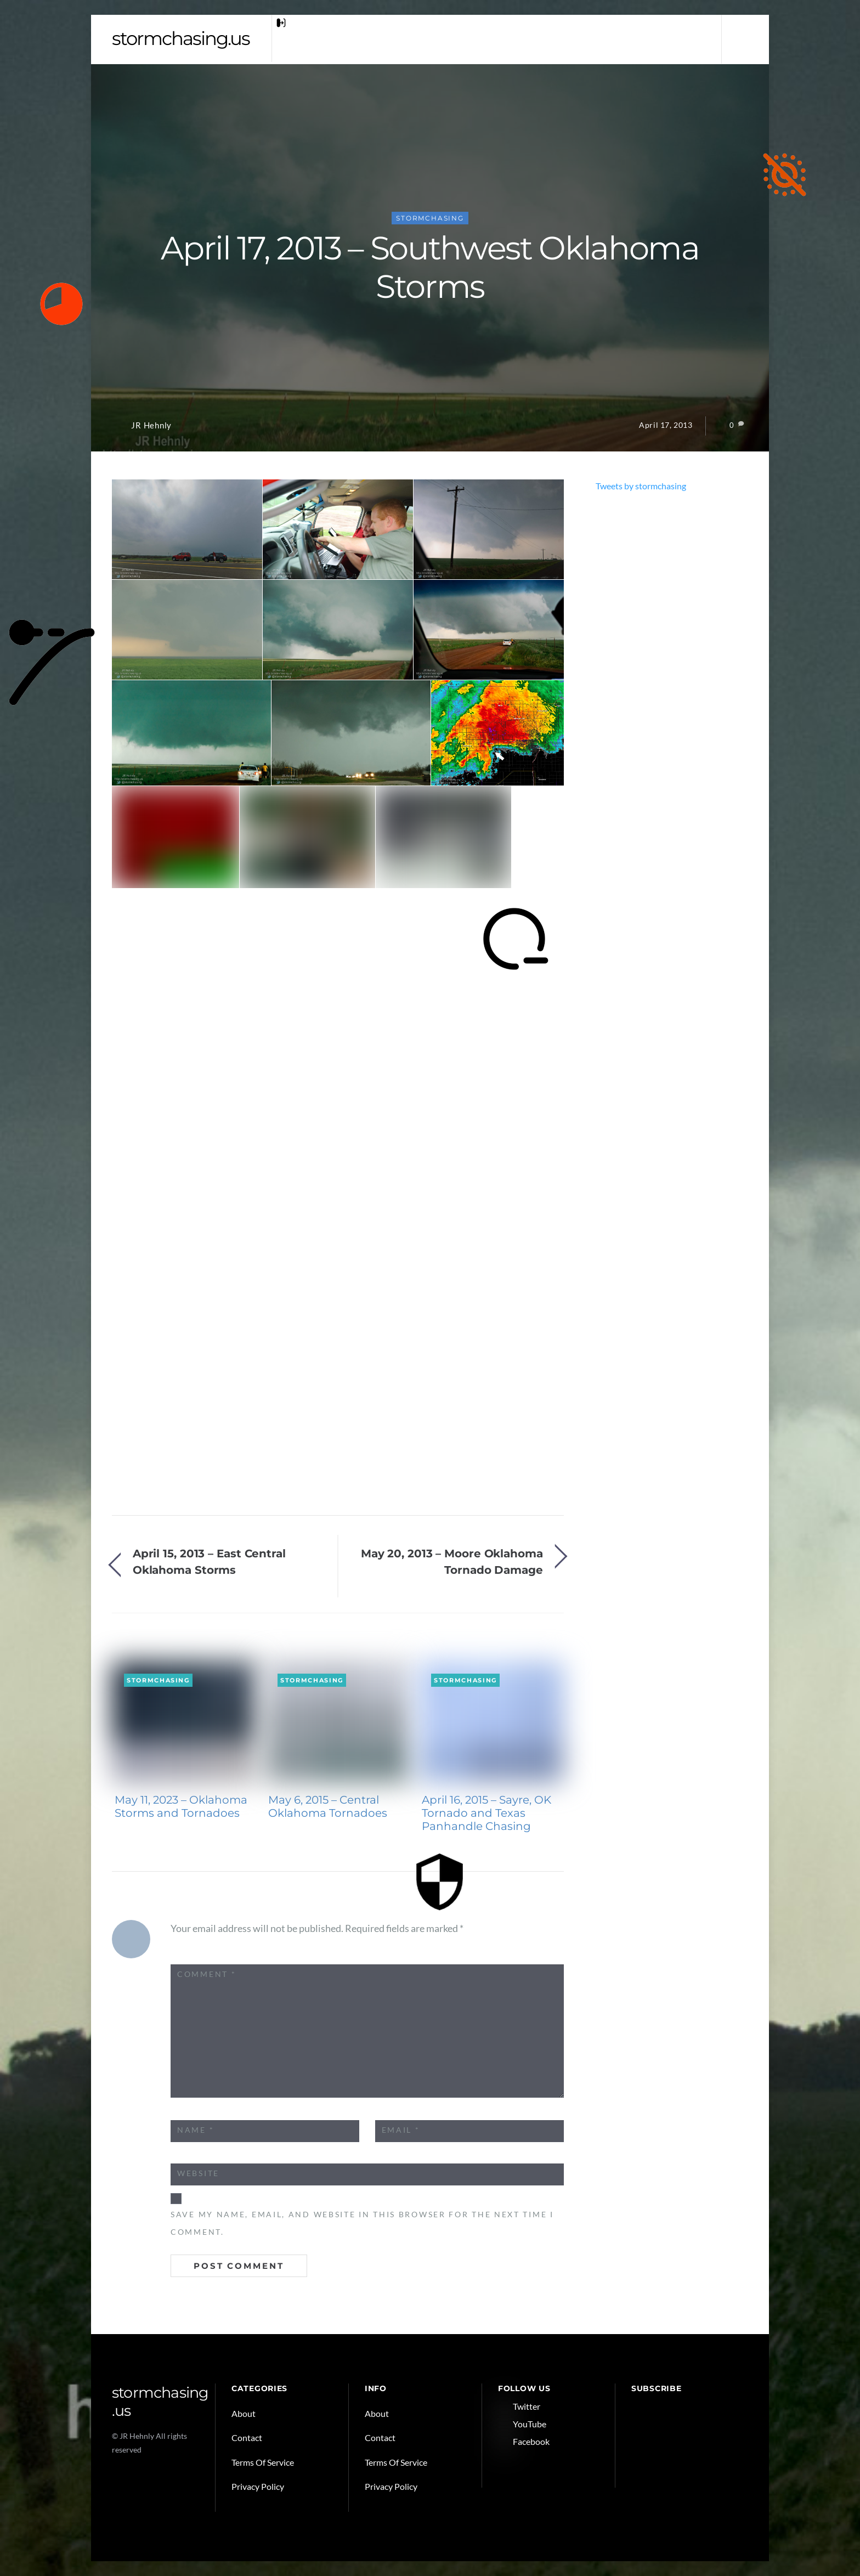 Image resolution: width=860 pixels, height=2576 pixels. I want to click on access security settings, so click(439, 1882).